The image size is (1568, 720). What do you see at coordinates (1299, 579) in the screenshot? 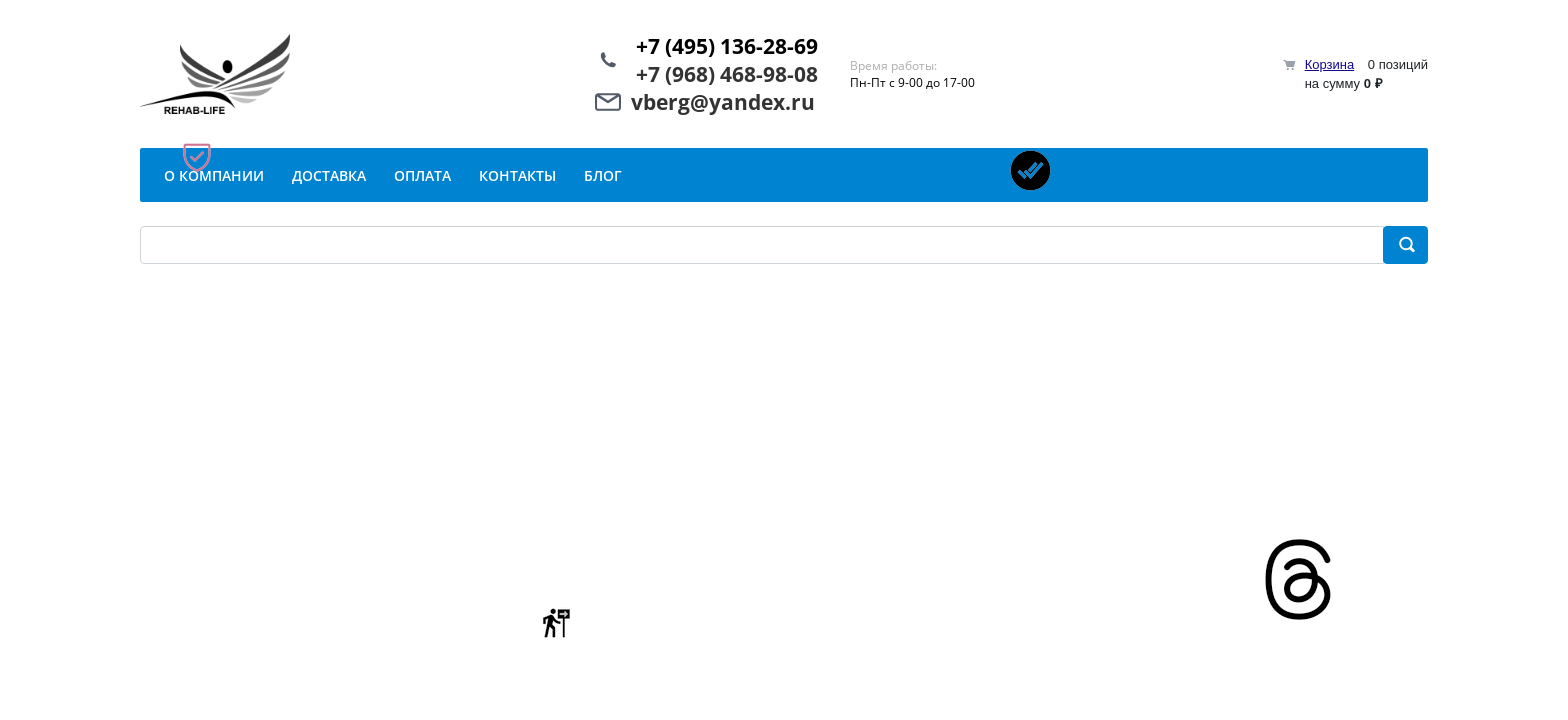
I see `open the Threads app` at bounding box center [1299, 579].